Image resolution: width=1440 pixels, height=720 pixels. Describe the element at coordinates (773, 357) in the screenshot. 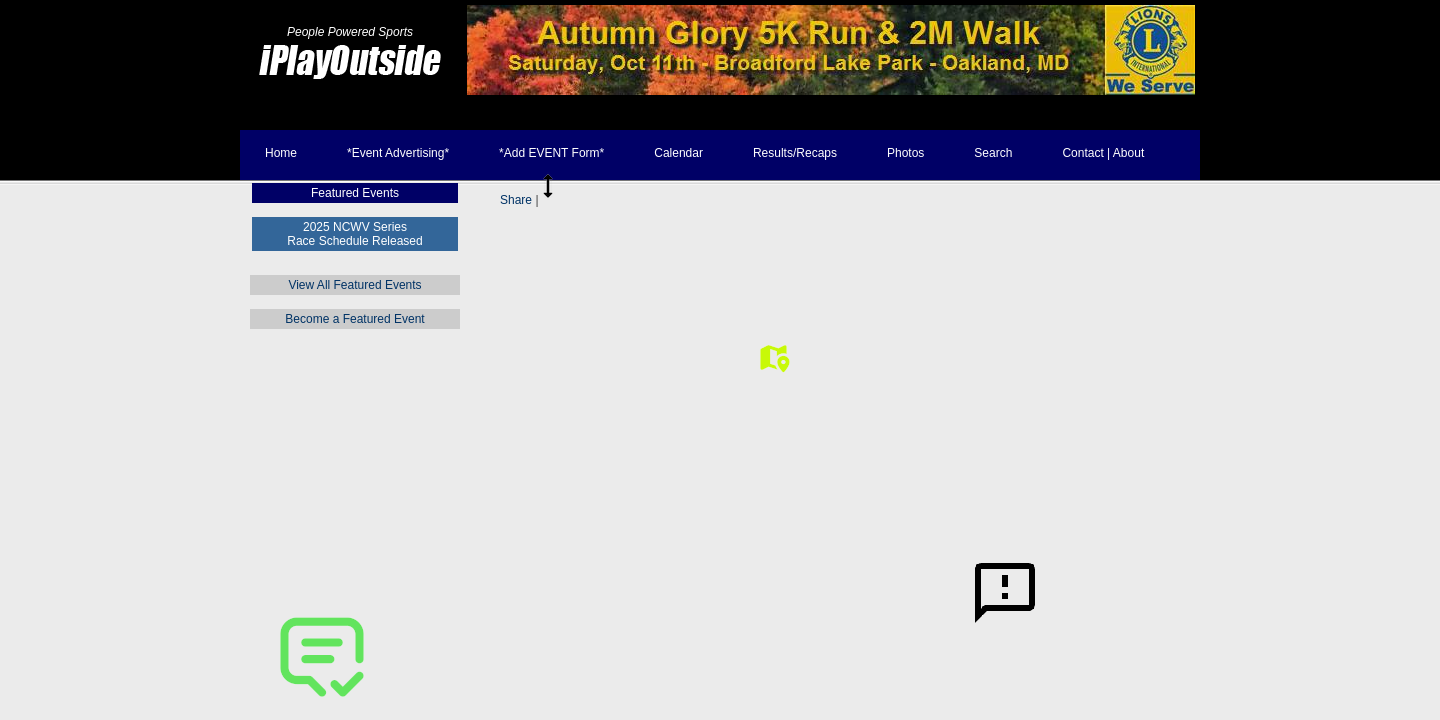

I see `view location on map` at that location.